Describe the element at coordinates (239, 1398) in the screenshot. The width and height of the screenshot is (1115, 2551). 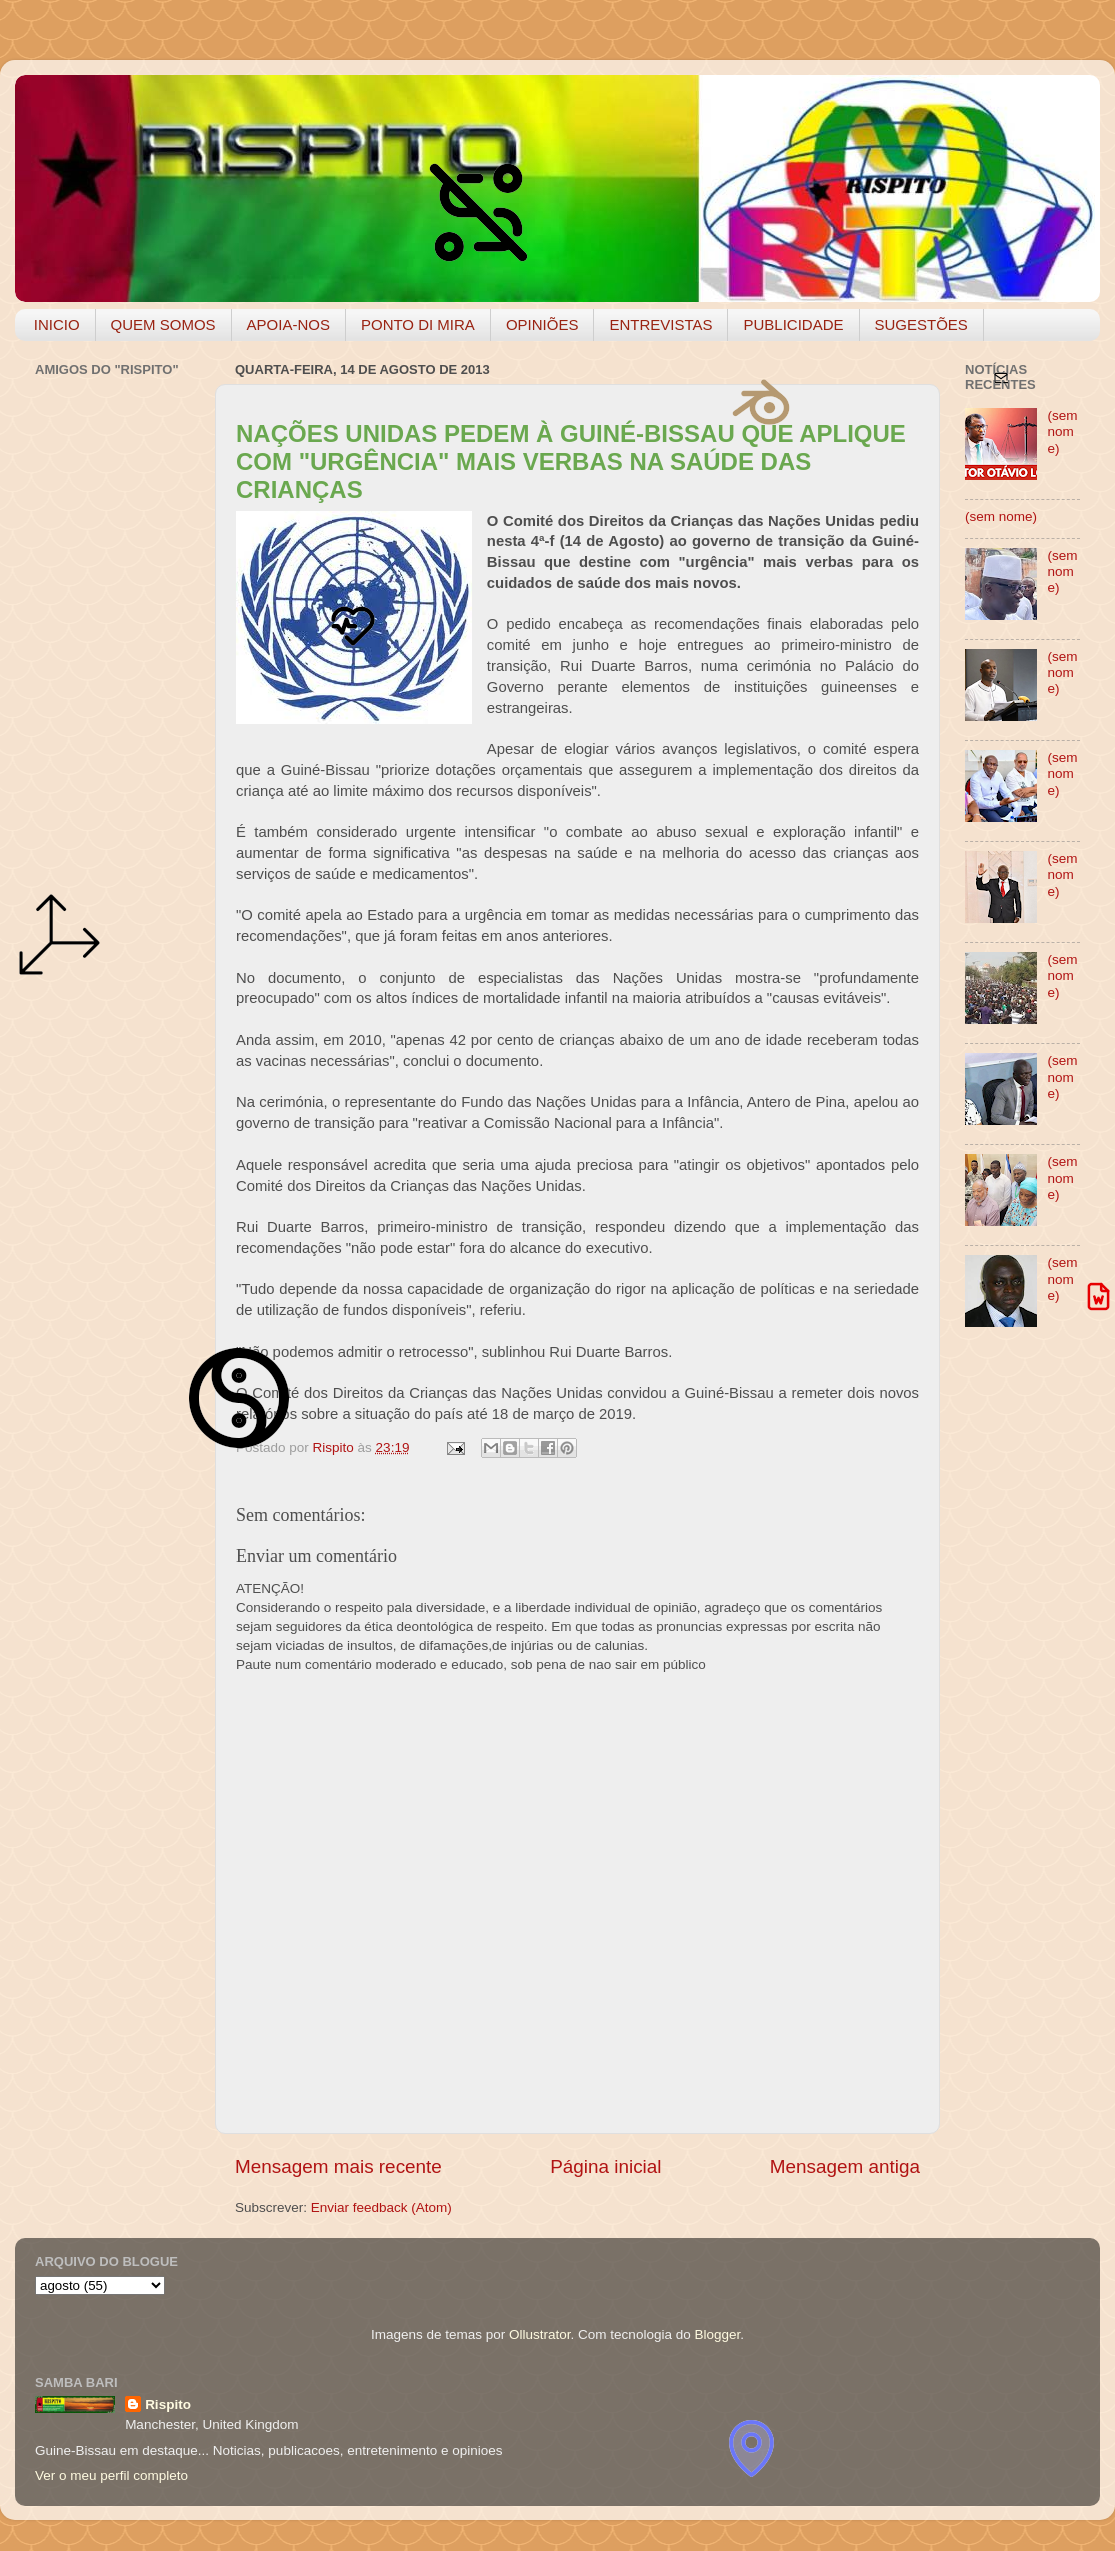
I see `toggle balance or harmony mode` at that location.